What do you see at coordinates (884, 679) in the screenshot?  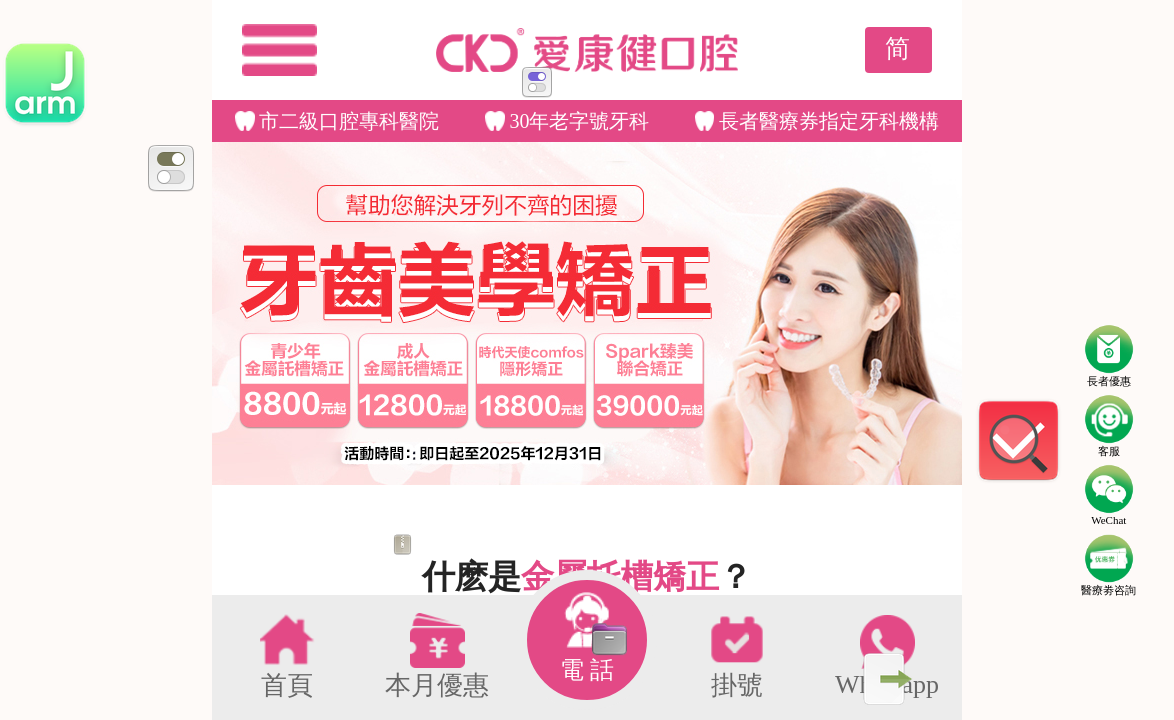 I see `export document to another location` at bounding box center [884, 679].